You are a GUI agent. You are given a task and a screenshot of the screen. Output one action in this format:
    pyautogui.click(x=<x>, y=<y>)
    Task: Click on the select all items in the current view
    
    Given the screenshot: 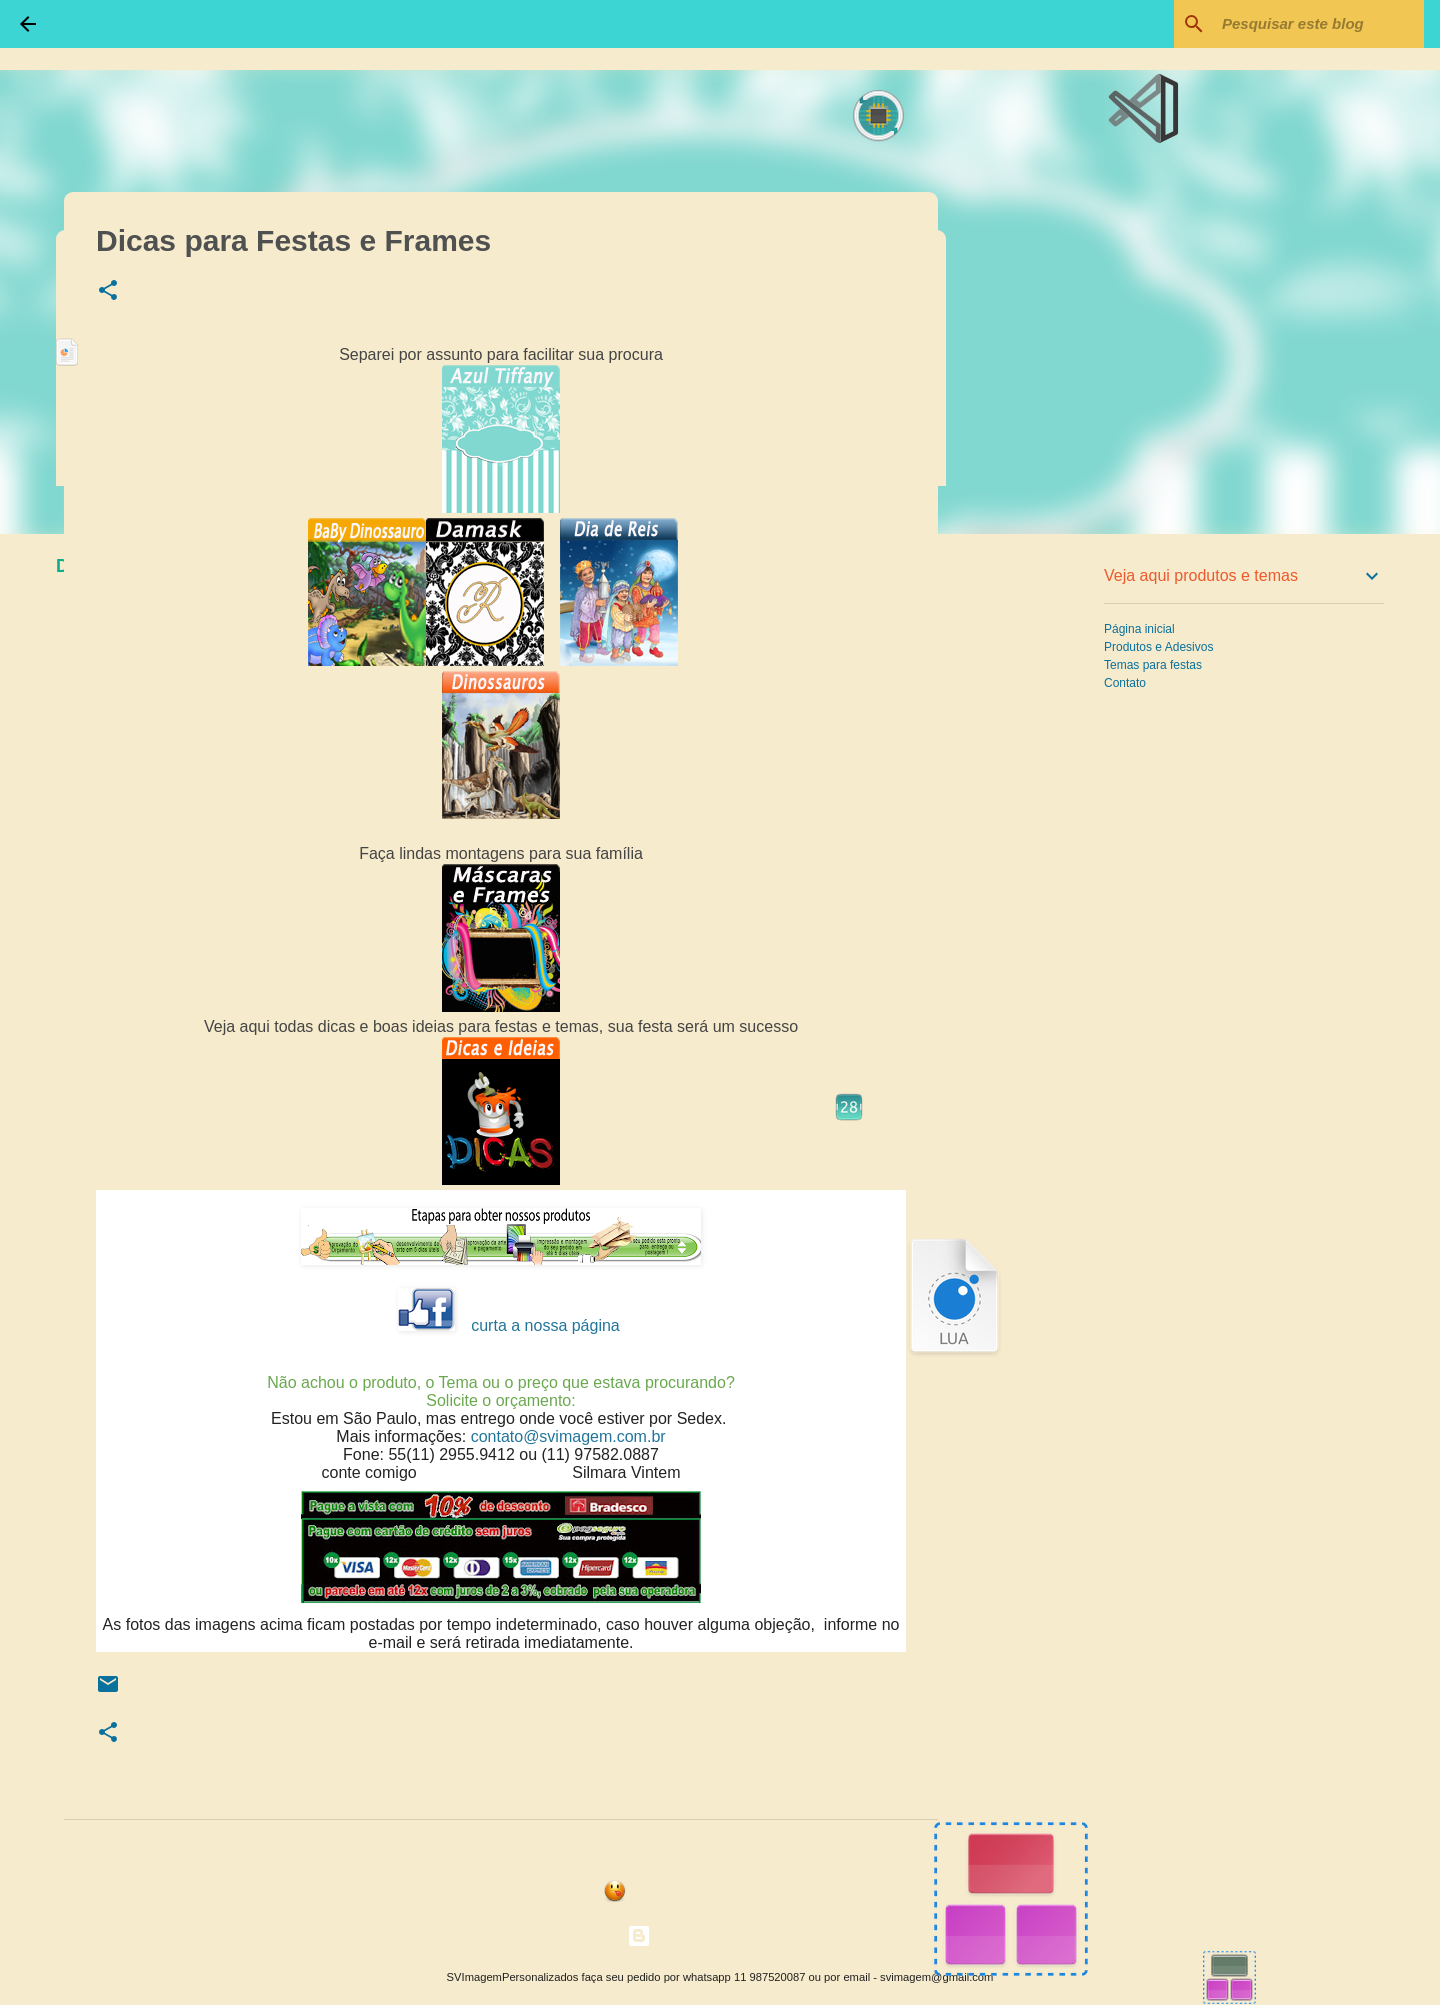 What is the action you would take?
    pyautogui.click(x=1229, y=1977)
    